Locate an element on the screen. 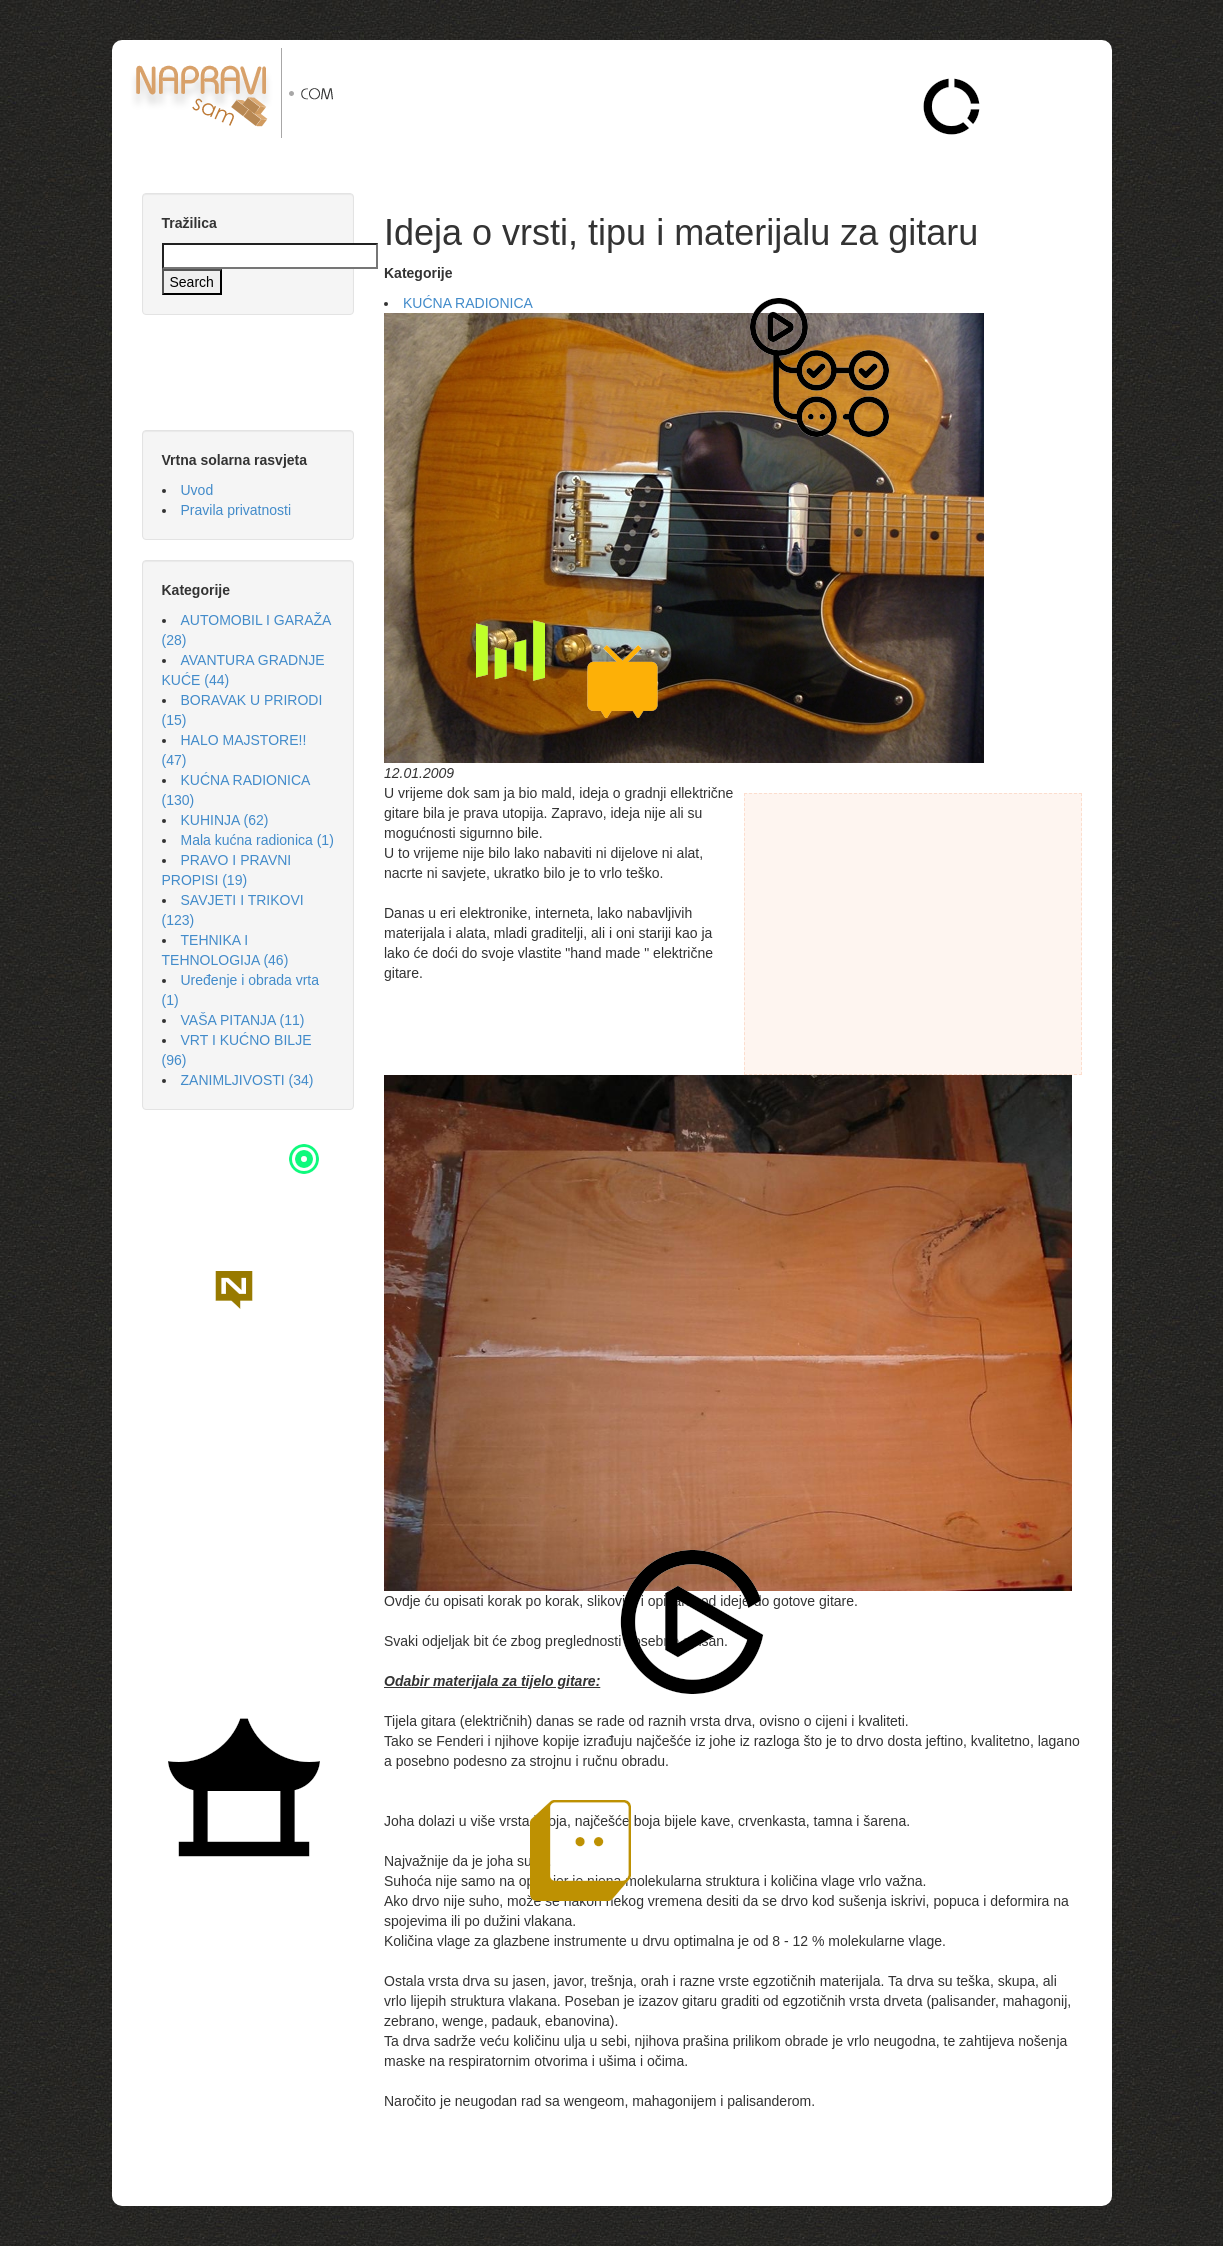 The height and width of the screenshot is (2246, 1223). bytedance company logo is located at coordinates (510, 650).